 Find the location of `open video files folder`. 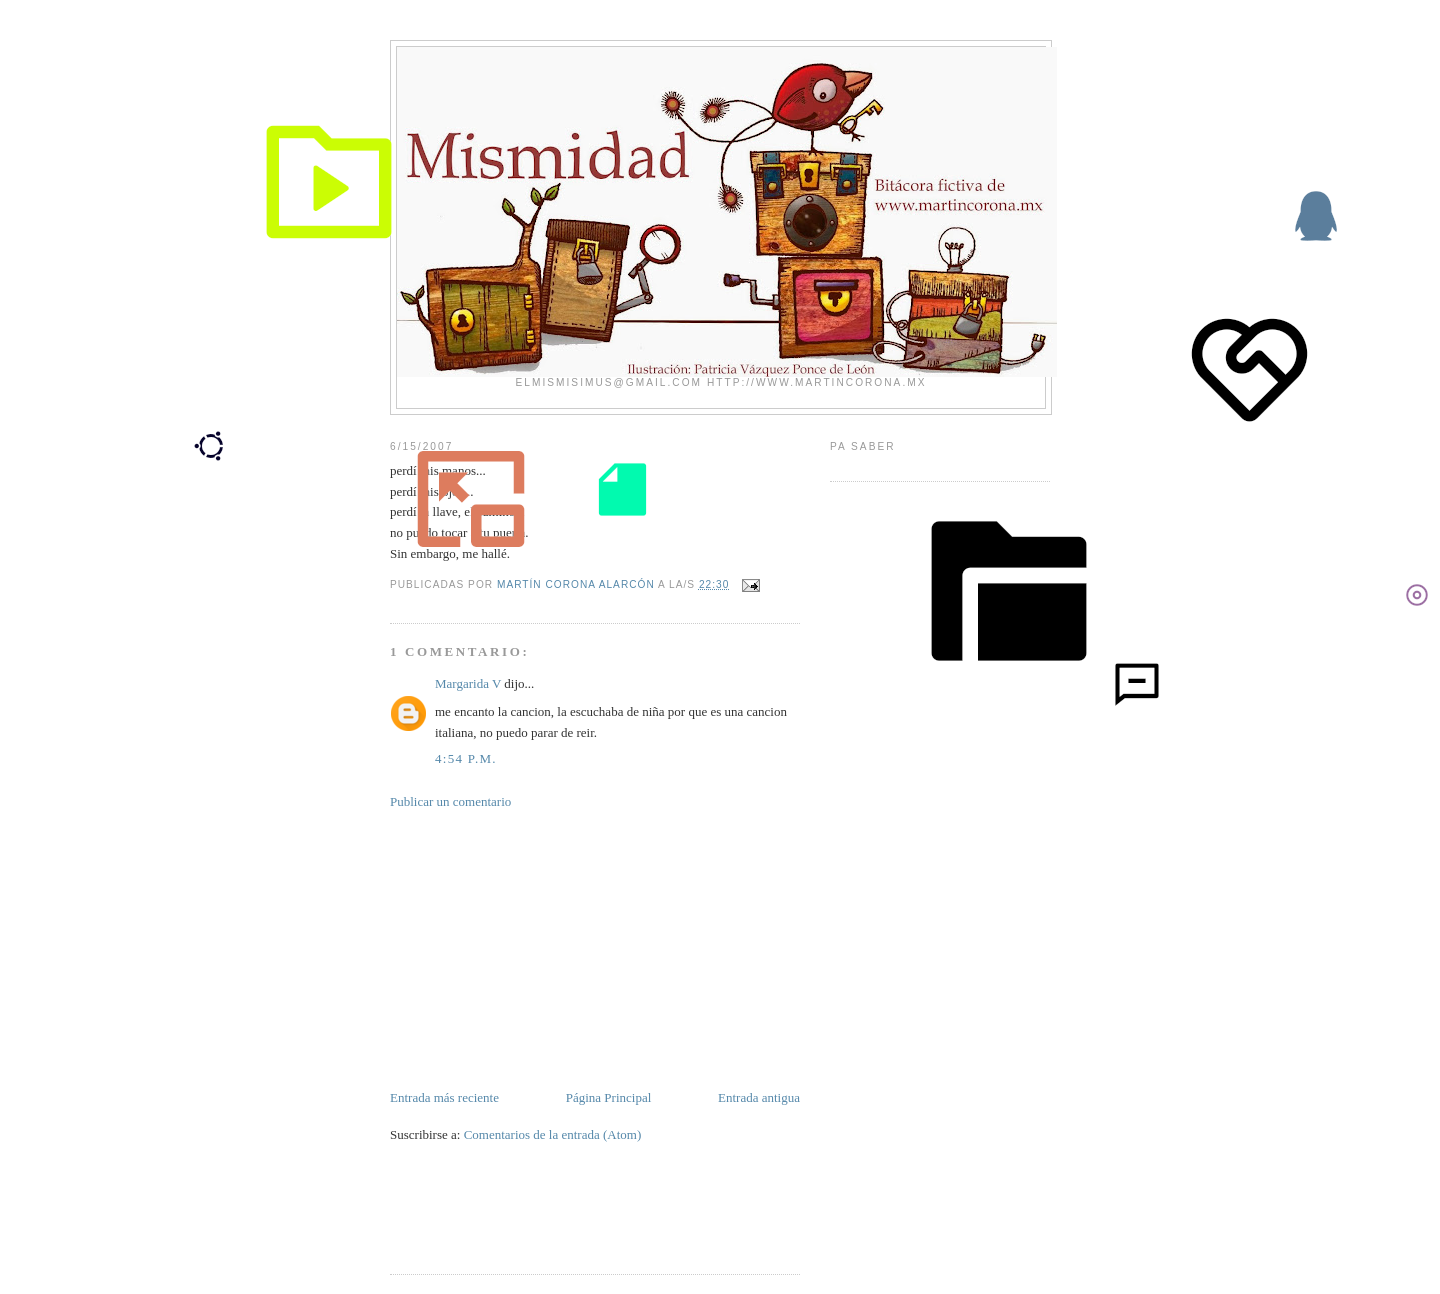

open video files folder is located at coordinates (329, 182).